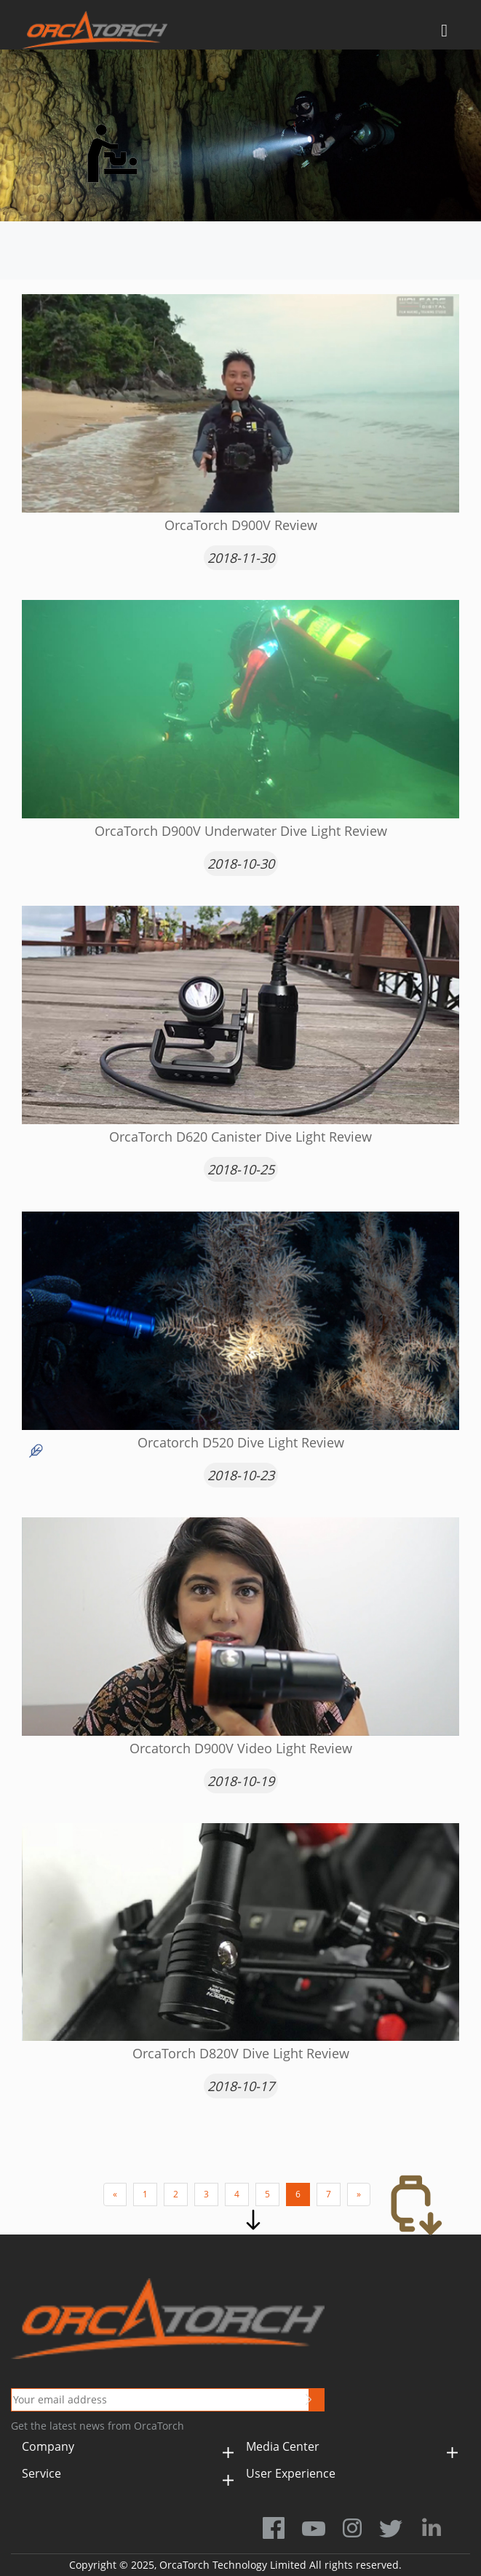  Describe the element at coordinates (112, 154) in the screenshot. I see `indicates baby changing station nearby` at that location.